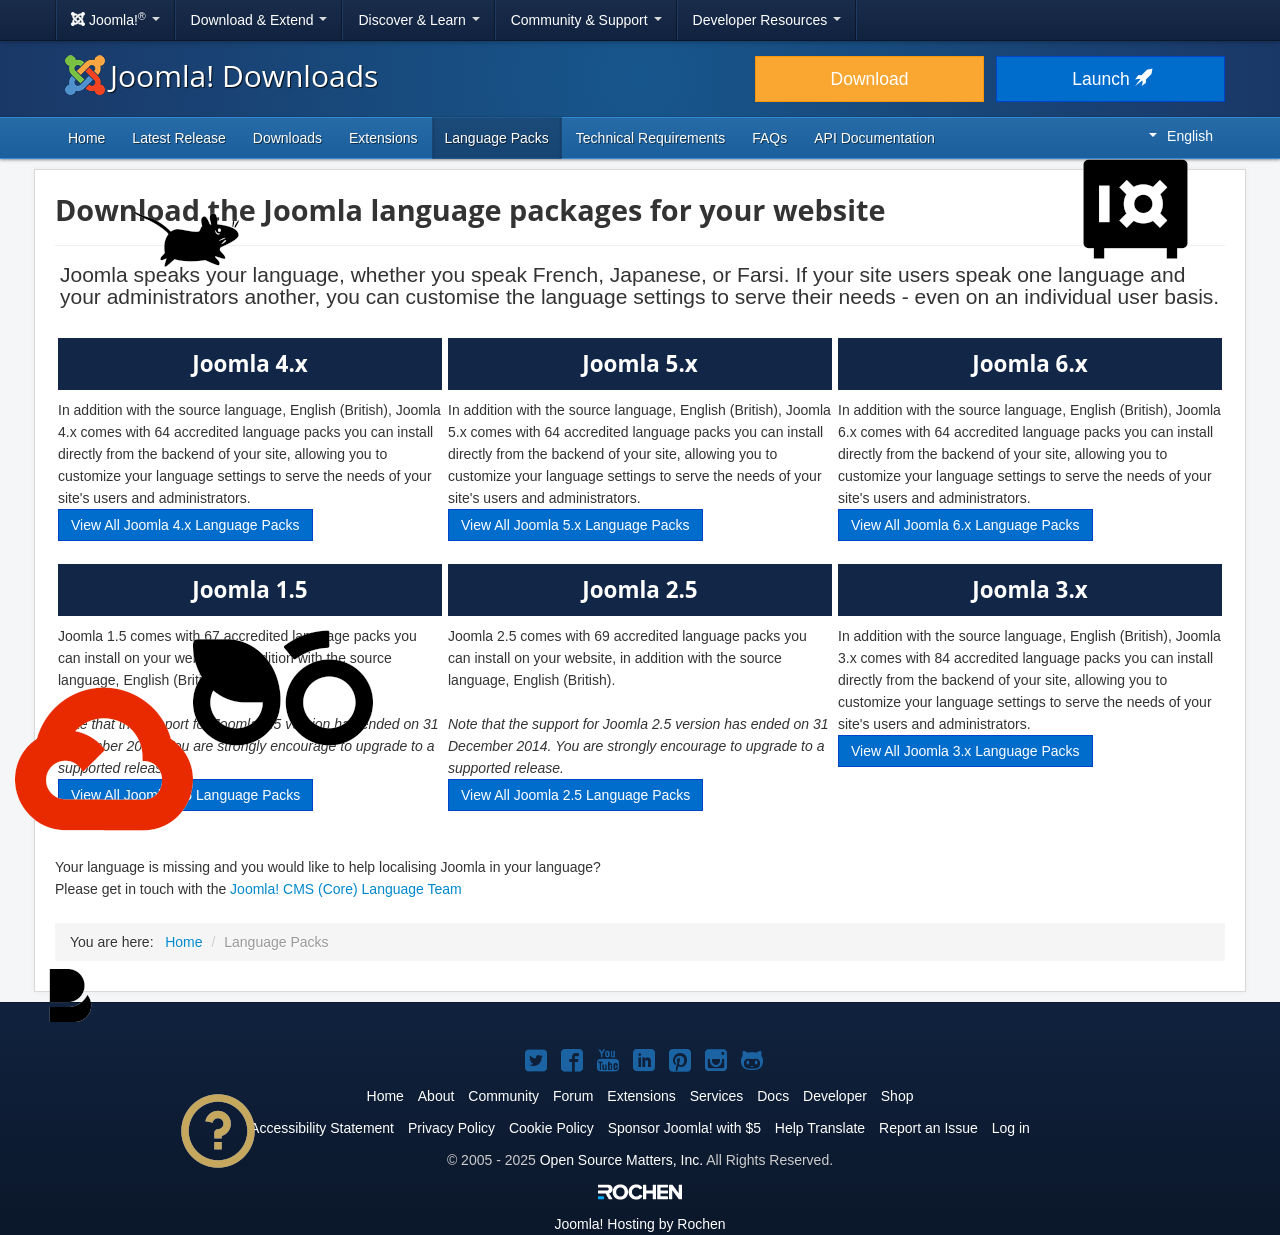 The image size is (1280, 1235). Describe the element at coordinates (283, 688) in the screenshot. I see `open the nextbike bike-sharing app` at that location.